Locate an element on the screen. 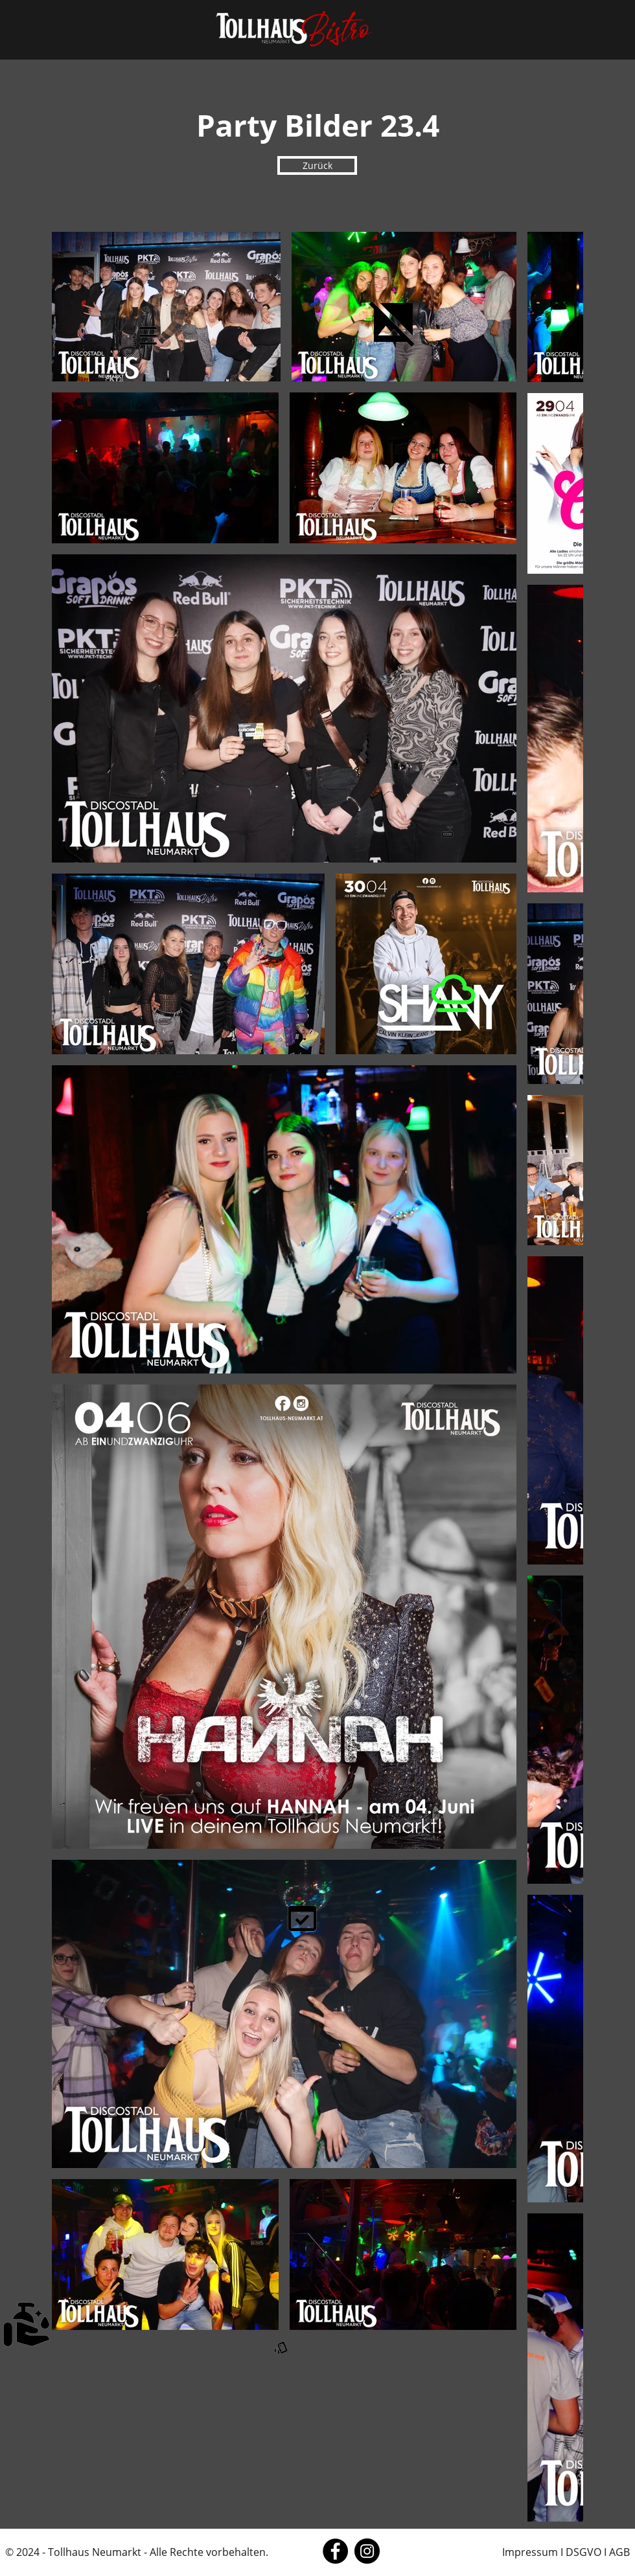 Image resolution: width=635 pixels, height=2576 pixels. access style or theme settings is located at coordinates (281, 2347).